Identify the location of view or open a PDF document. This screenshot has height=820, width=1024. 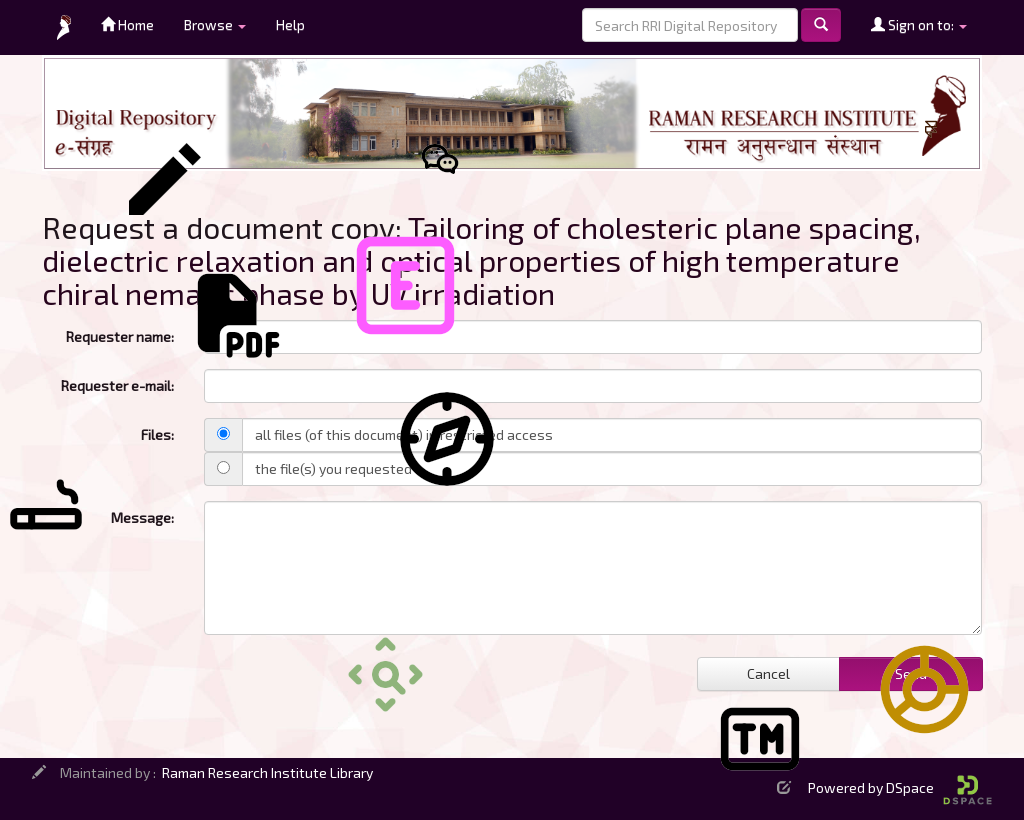
(237, 313).